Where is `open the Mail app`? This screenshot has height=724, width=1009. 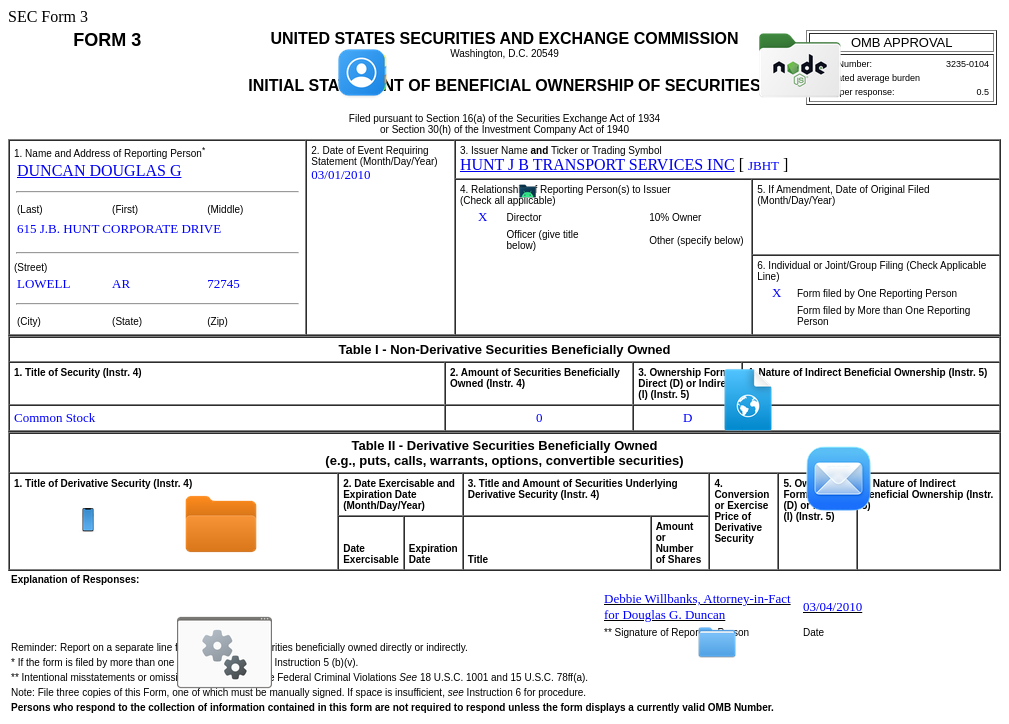 open the Mail app is located at coordinates (838, 478).